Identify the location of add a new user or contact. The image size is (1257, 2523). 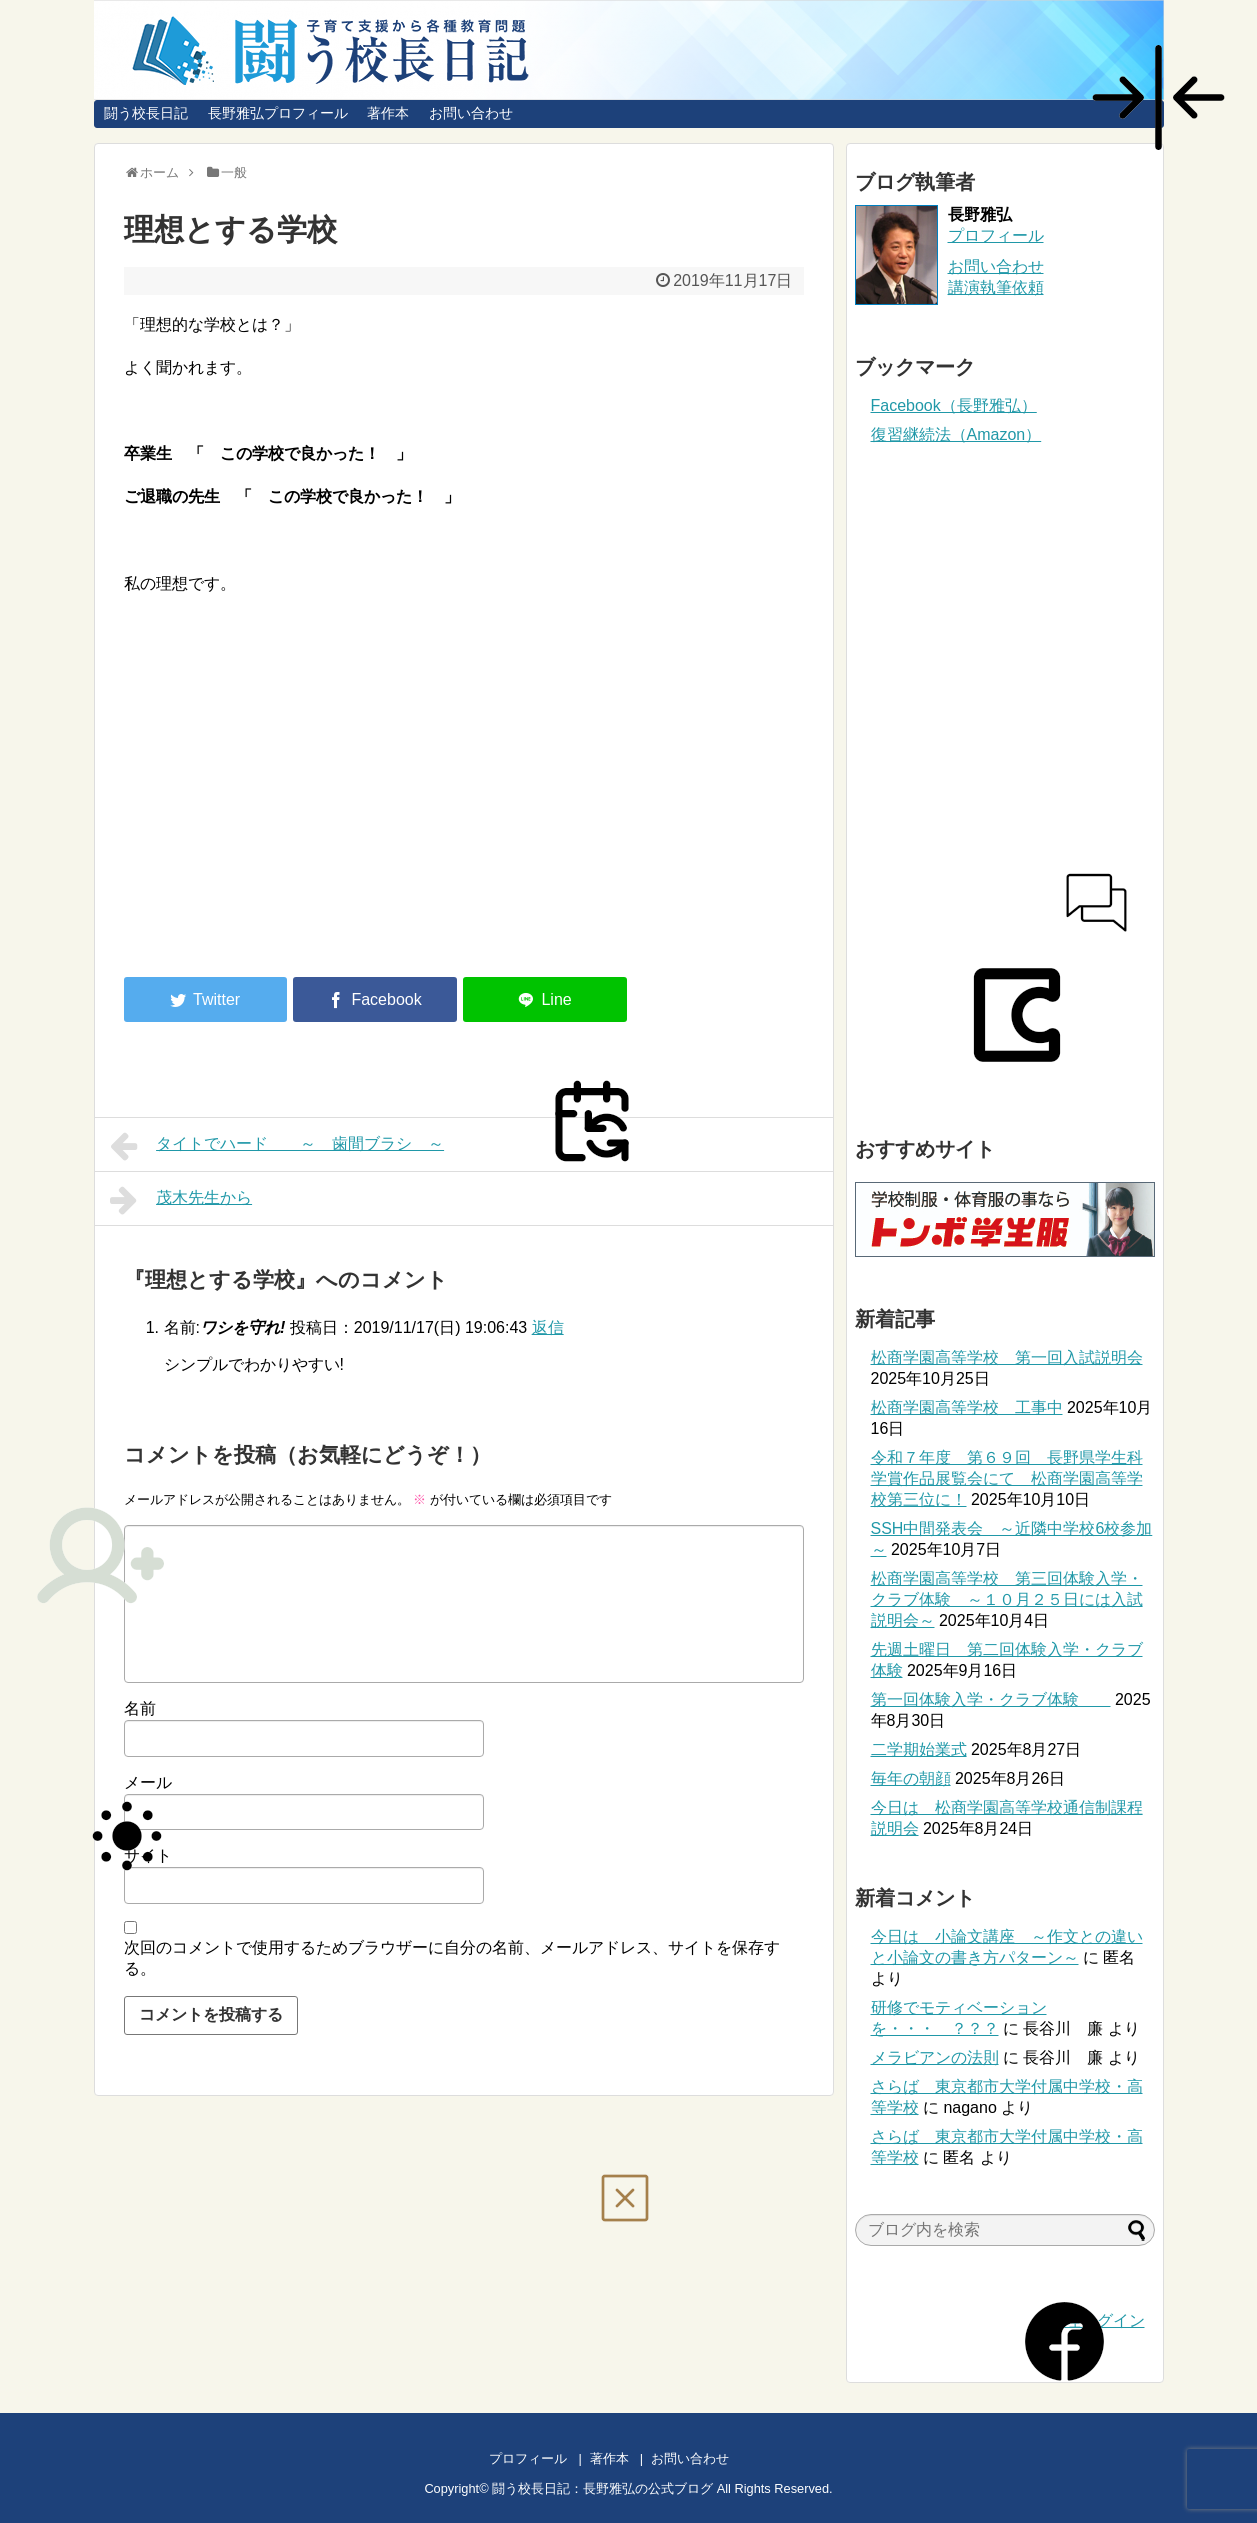
(97, 1559).